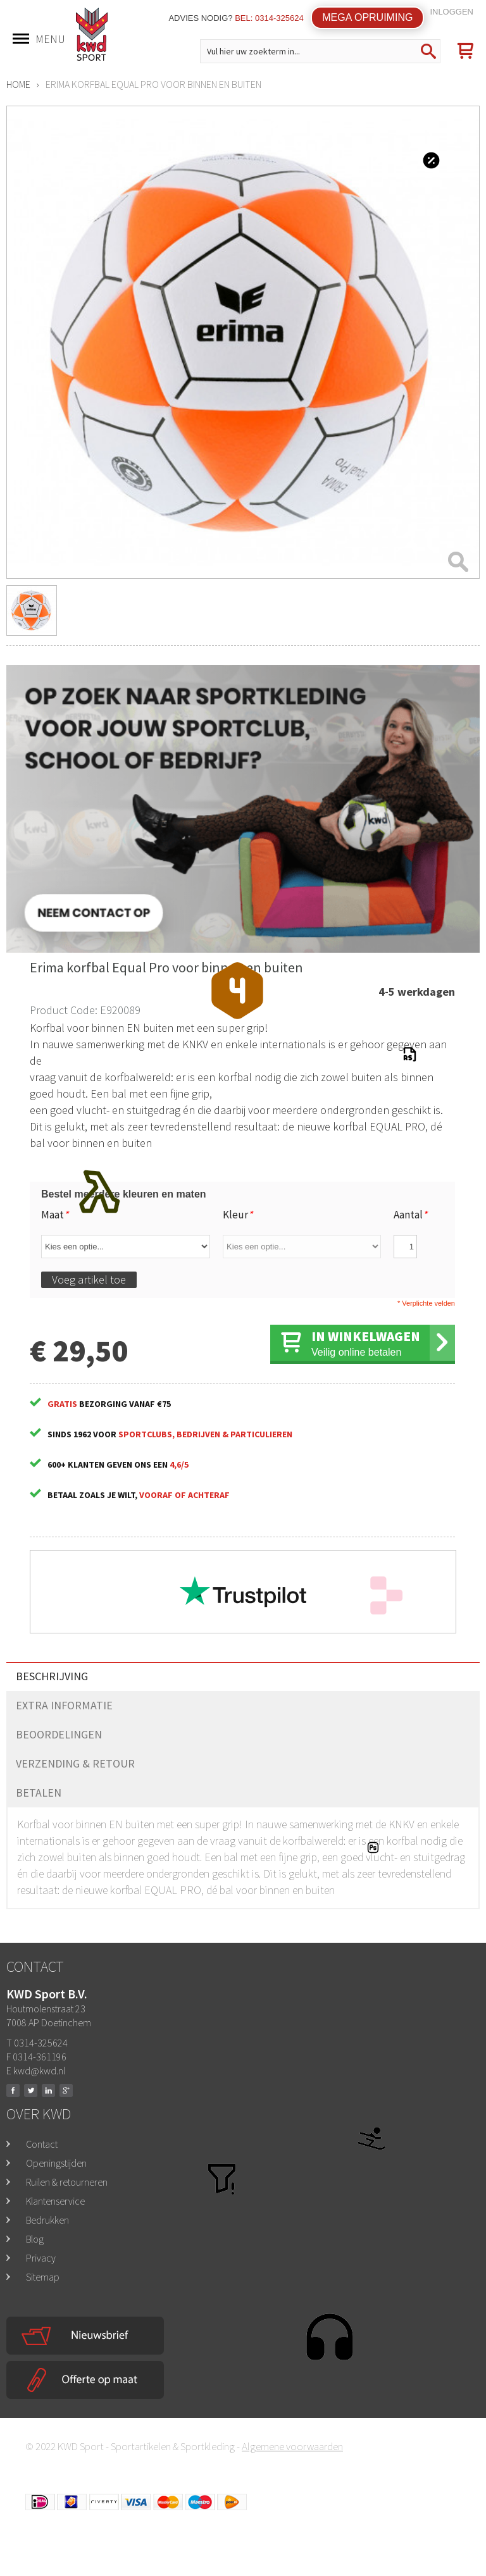 This screenshot has width=486, height=2576. What do you see at coordinates (237, 991) in the screenshot?
I see `step 4 in a multi-step process` at bounding box center [237, 991].